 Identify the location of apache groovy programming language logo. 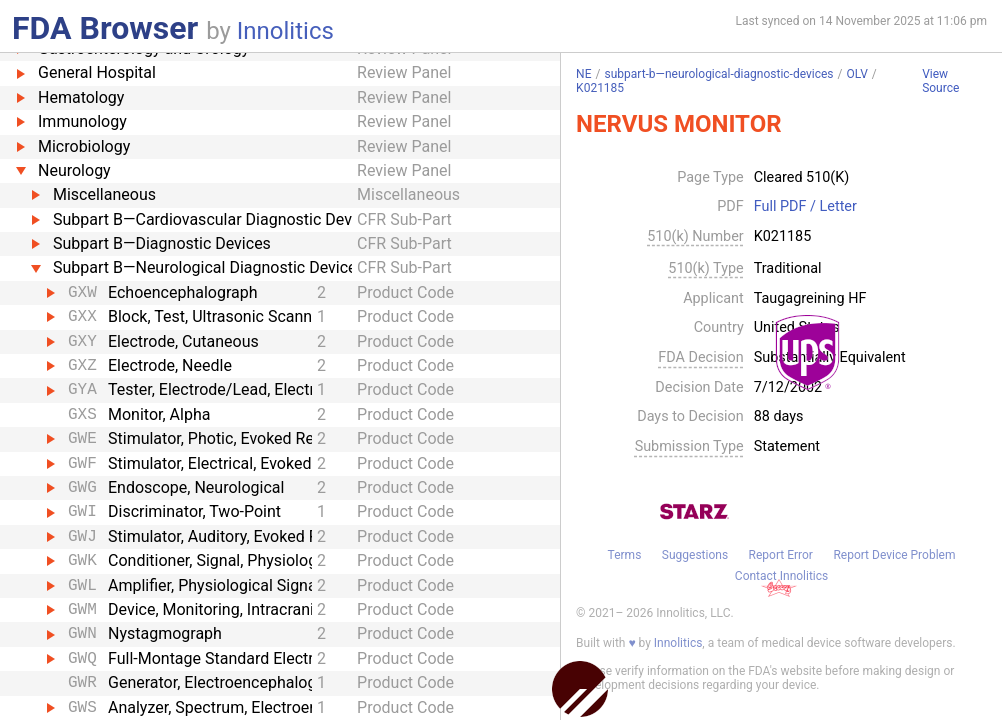
(779, 588).